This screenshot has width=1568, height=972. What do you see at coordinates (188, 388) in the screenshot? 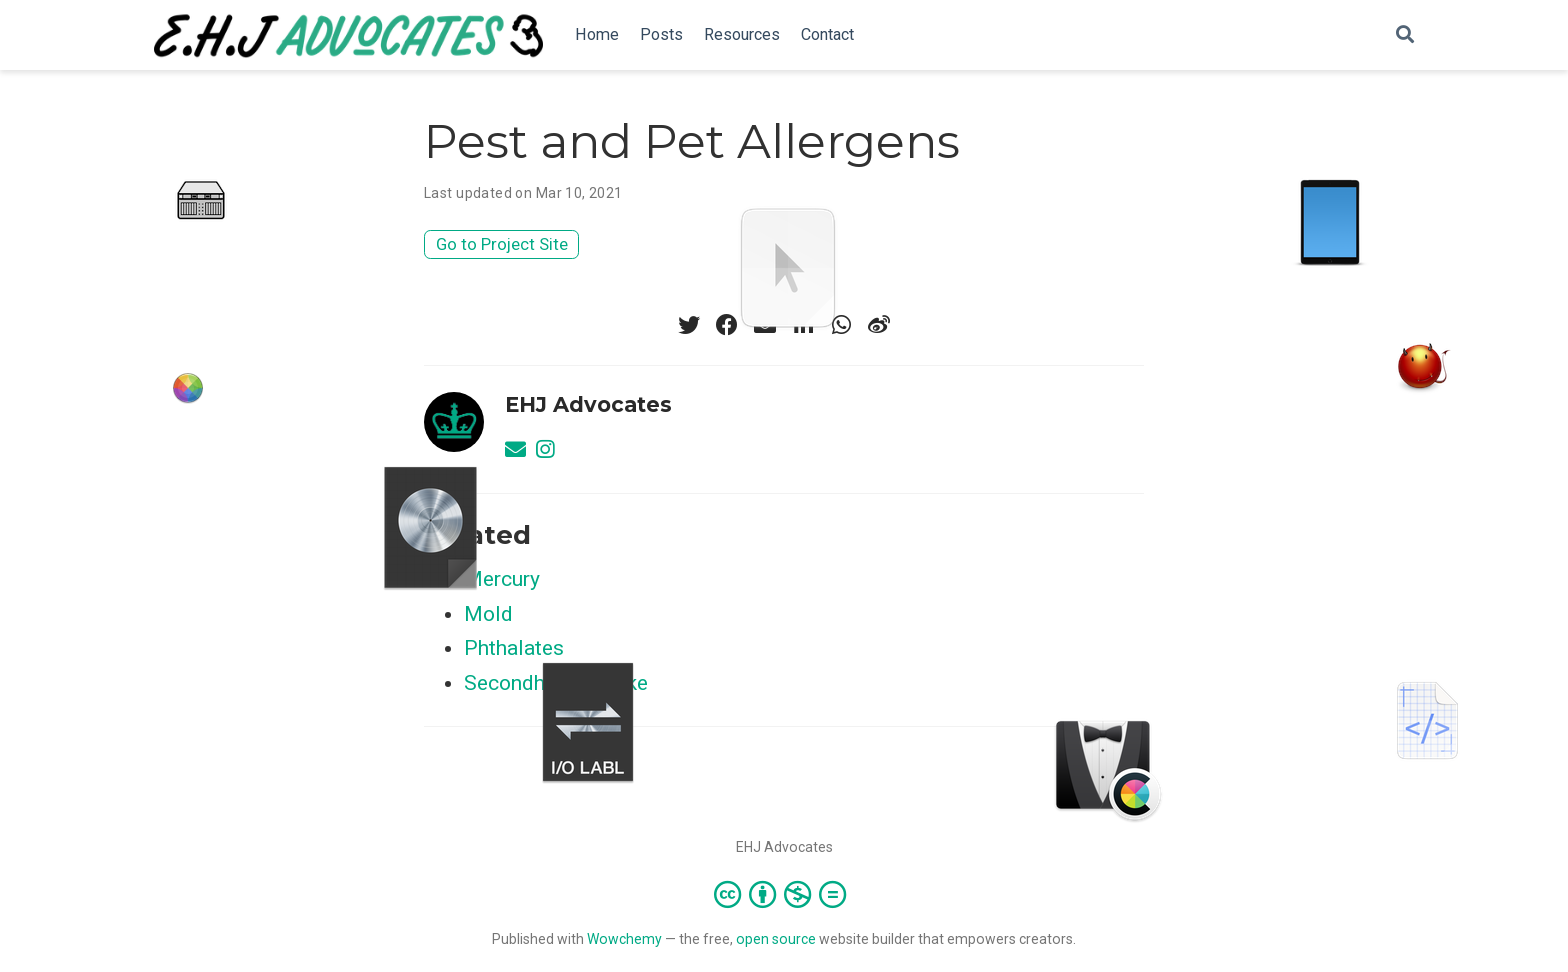
I see `open color picker tool` at bounding box center [188, 388].